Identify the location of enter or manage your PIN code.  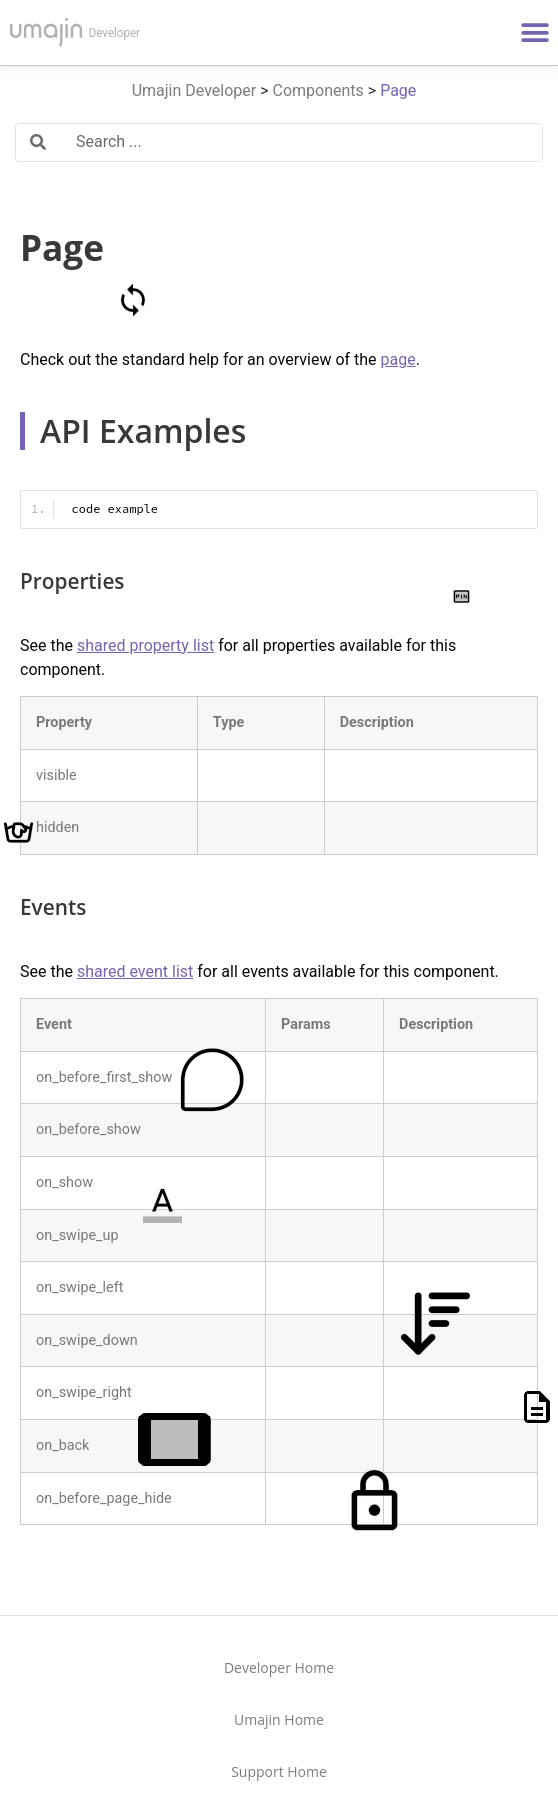
(461, 596).